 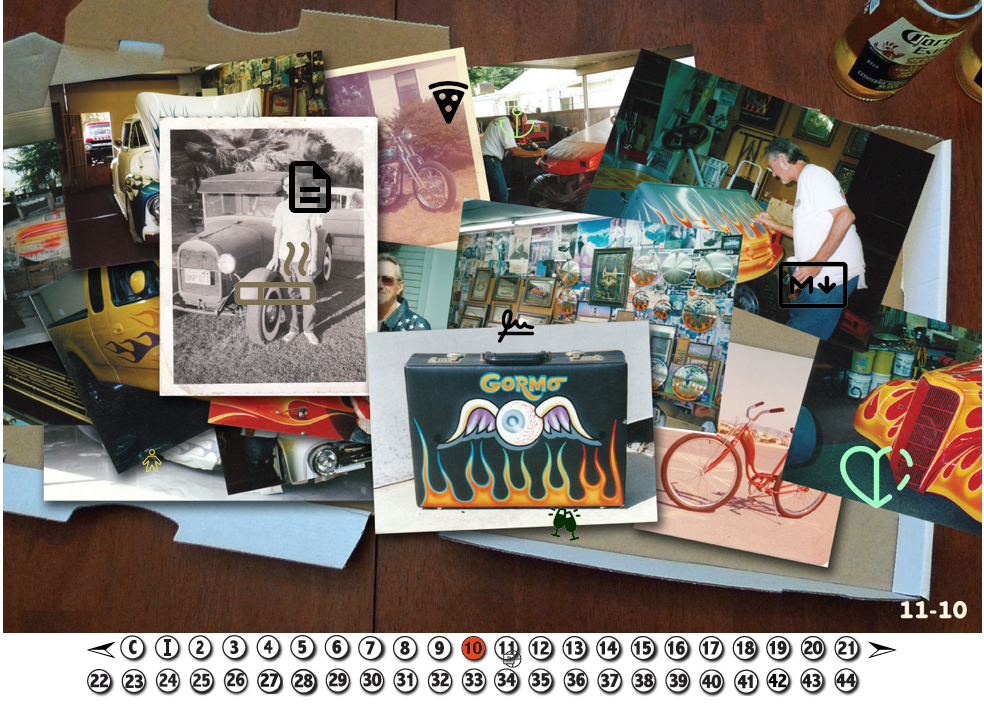 What do you see at coordinates (813, 285) in the screenshot?
I see `format text using markdown` at bounding box center [813, 285].